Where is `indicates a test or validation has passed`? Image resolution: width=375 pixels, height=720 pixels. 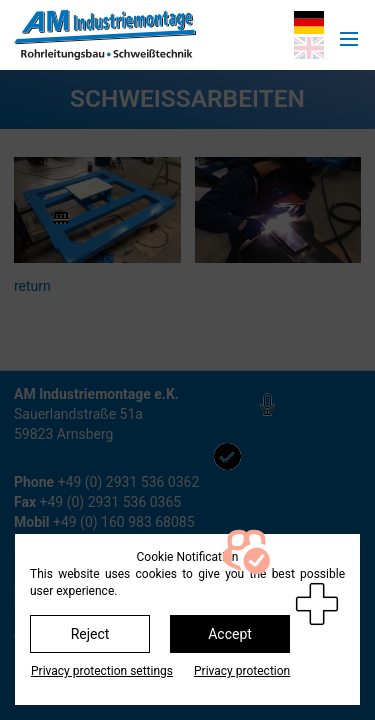 indicates a test or validation has passed is located at coordinates (227, 456).